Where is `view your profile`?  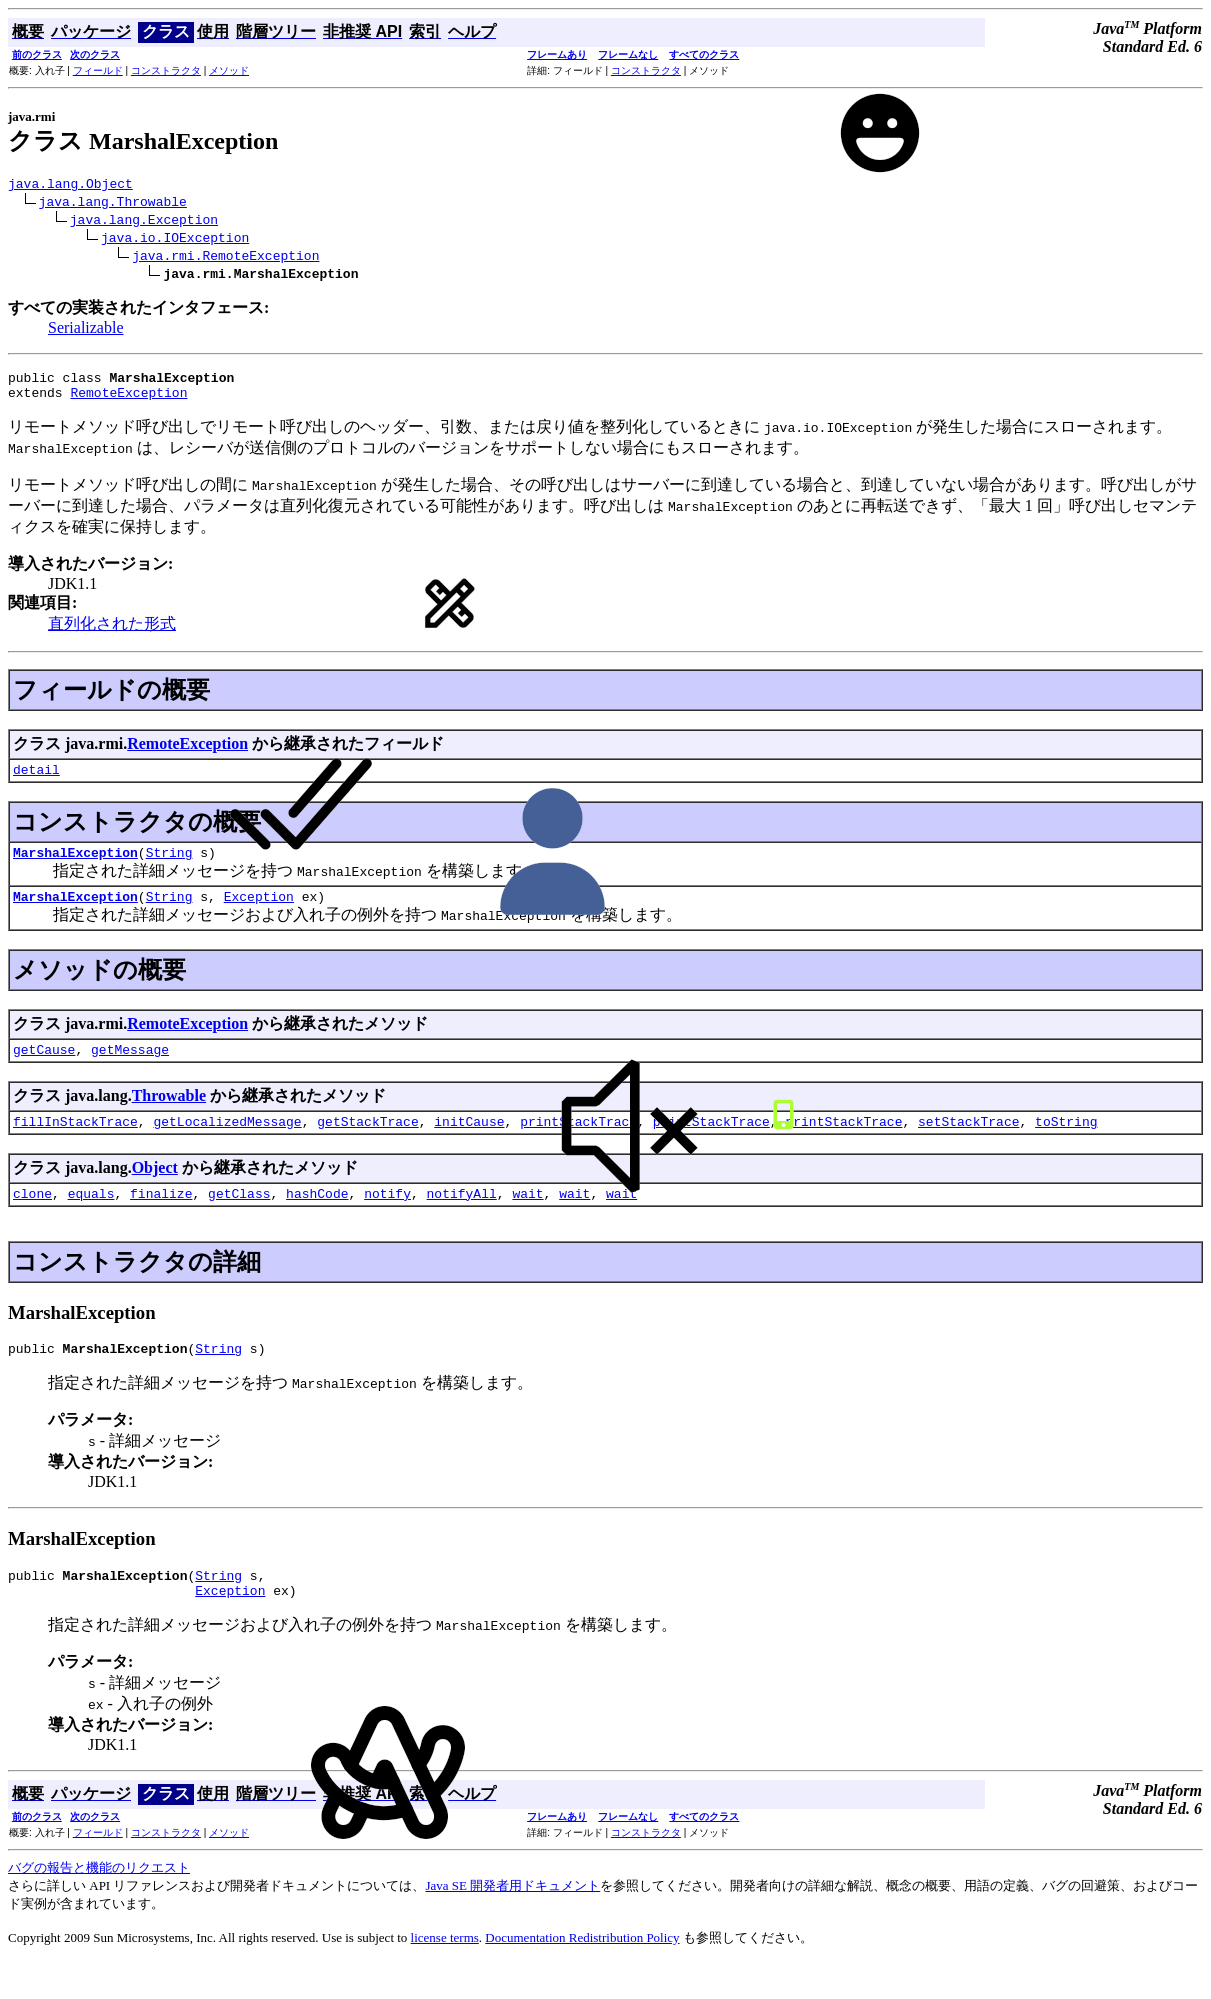 view your profile is located at coordinates (552, 850).